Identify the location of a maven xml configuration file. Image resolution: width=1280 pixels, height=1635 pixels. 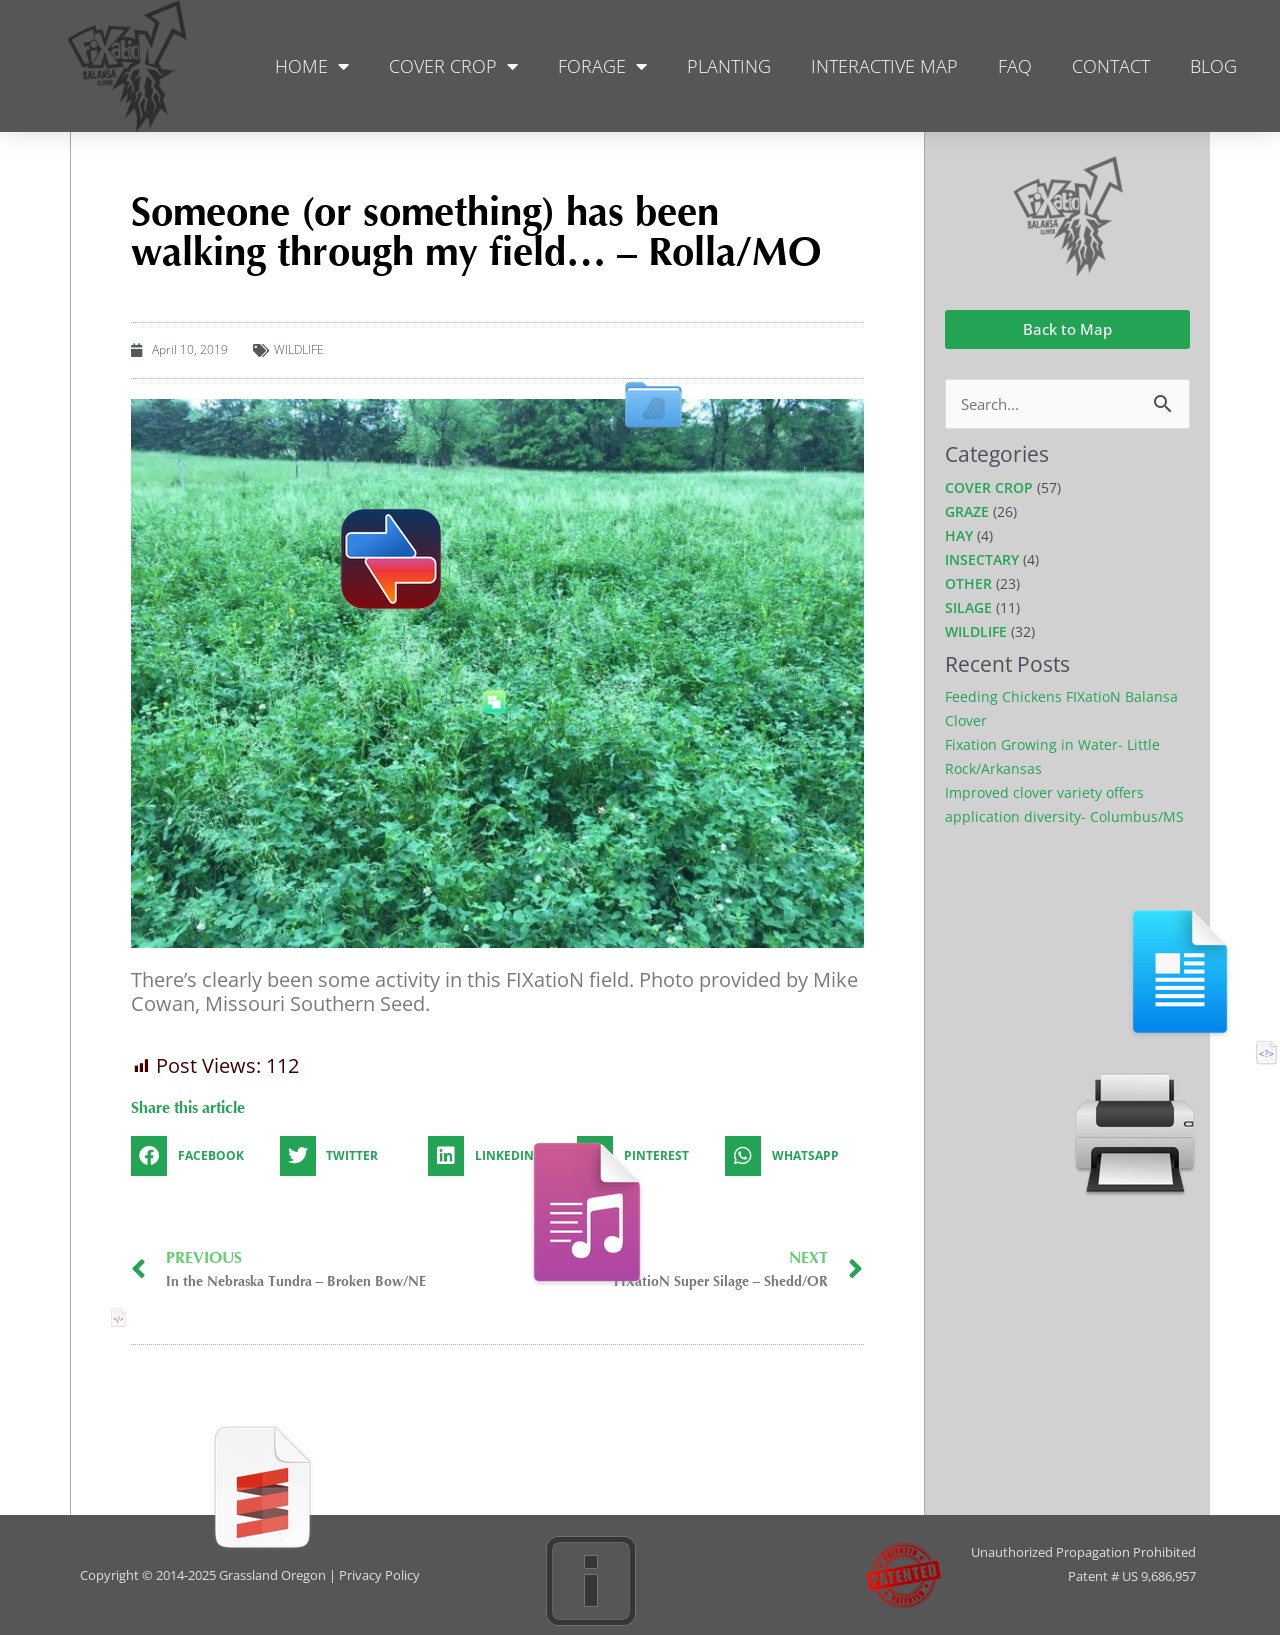
(118, 1317).